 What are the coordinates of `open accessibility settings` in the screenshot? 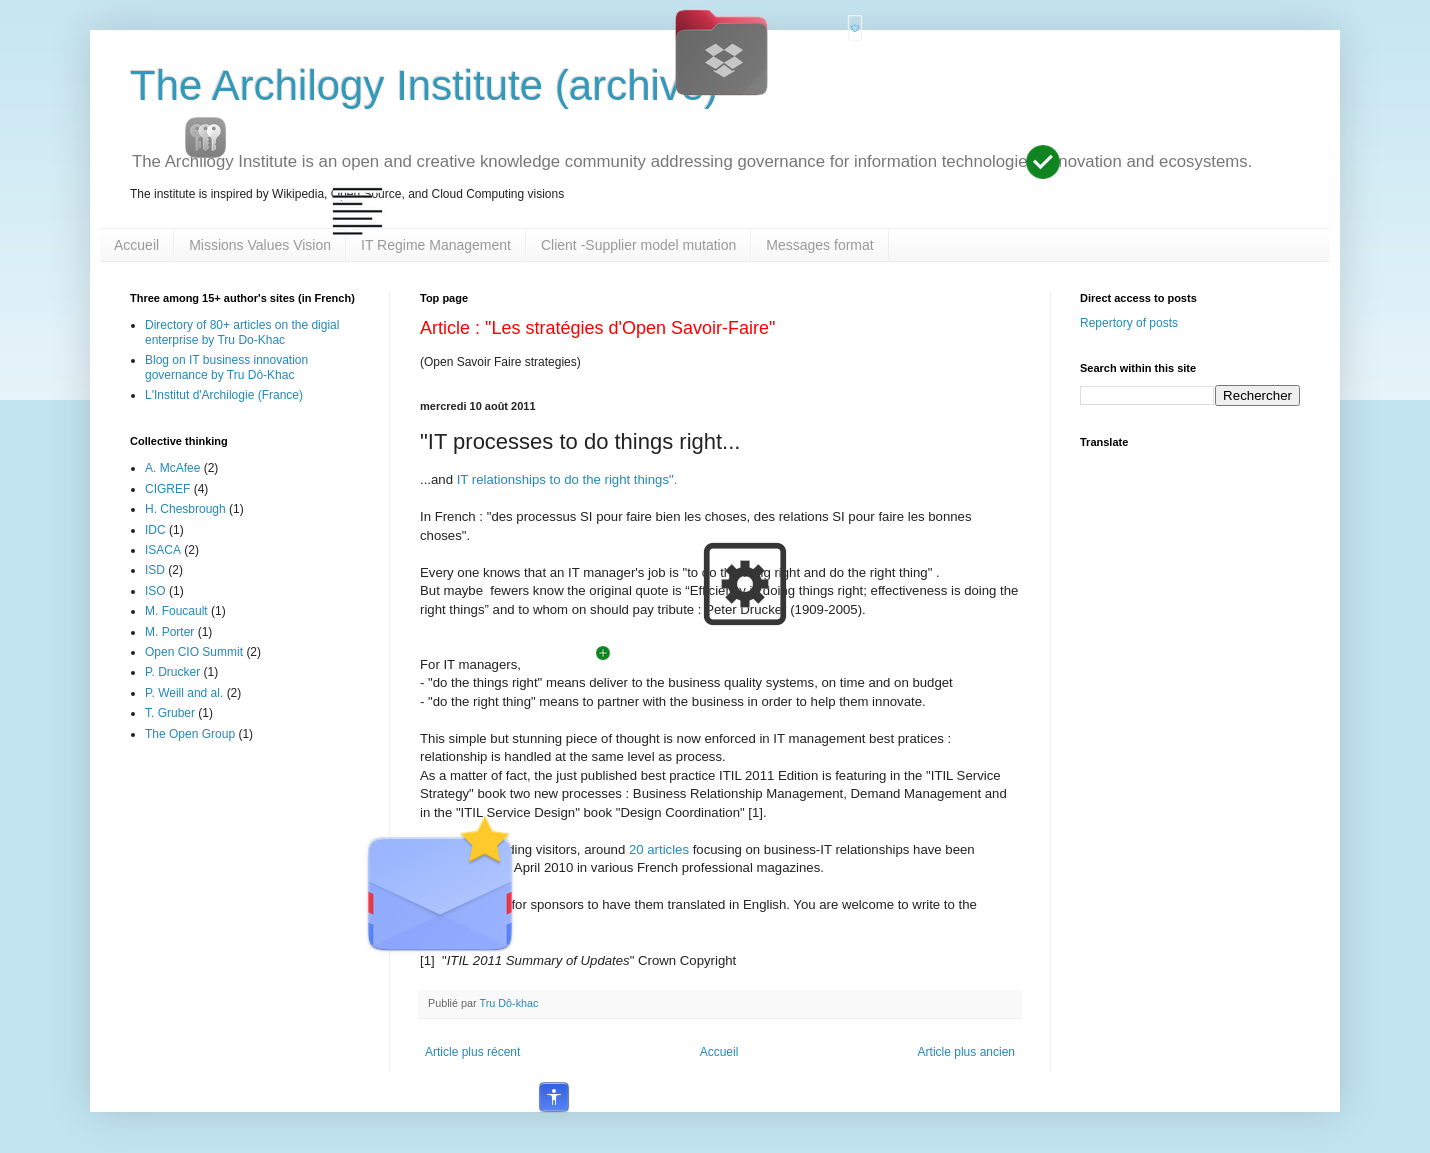 It's located at (554, 1097).